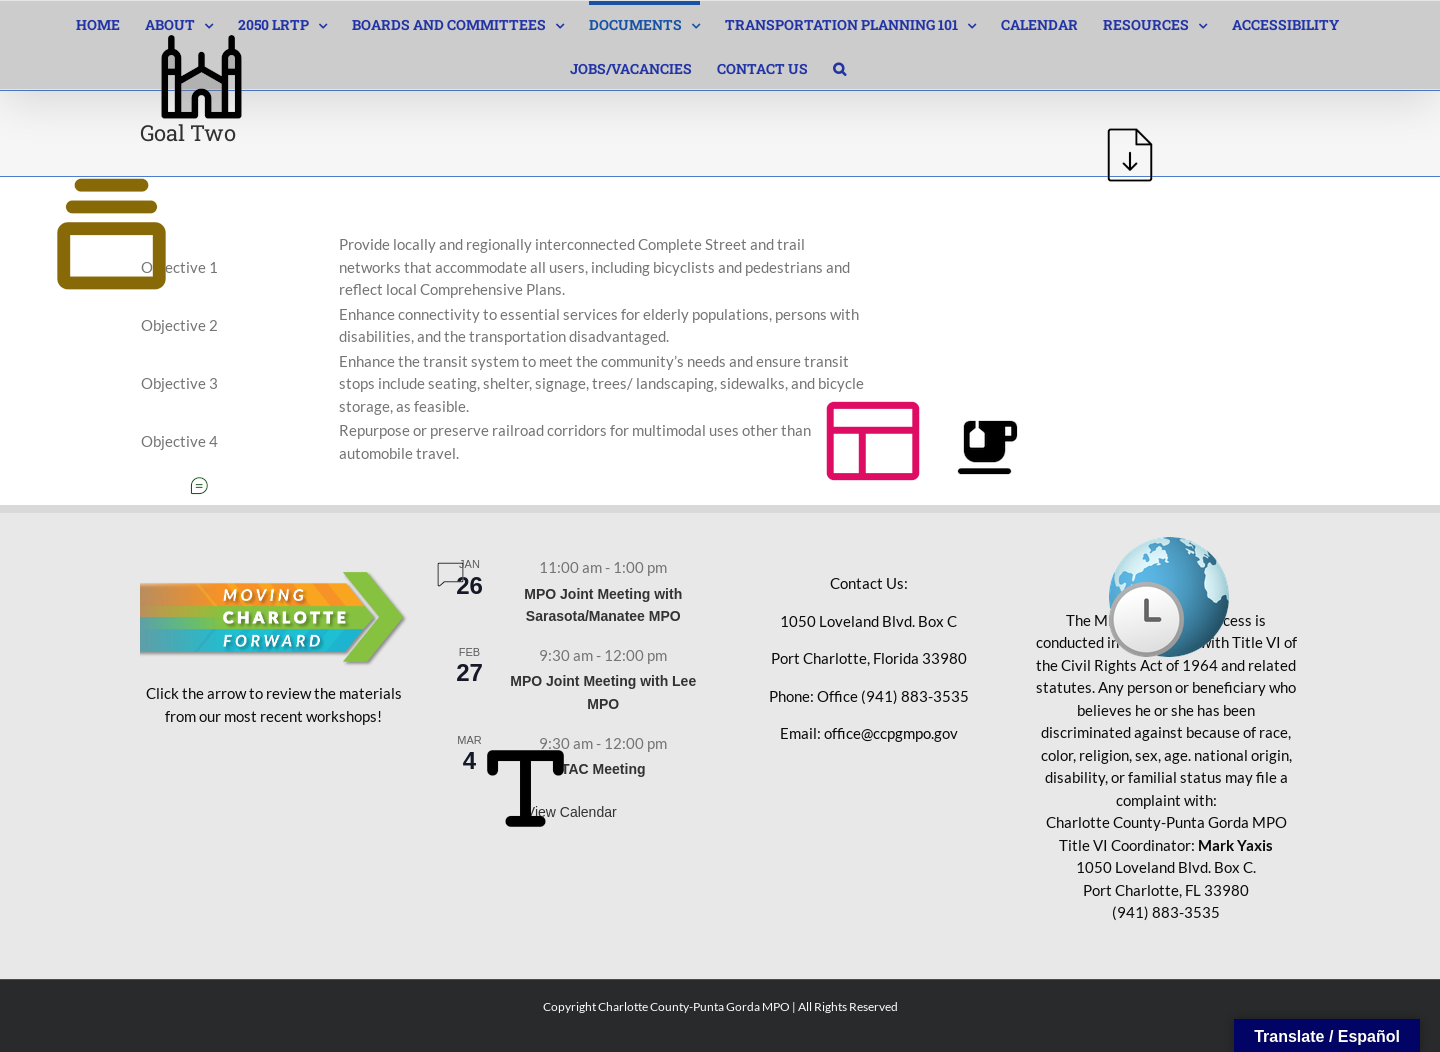 The height and width of the screenshot is (1052, 1440). Describe the element at coordinates (1169, 597) in the screenshot. I see `view world clock or time zones` at that location.